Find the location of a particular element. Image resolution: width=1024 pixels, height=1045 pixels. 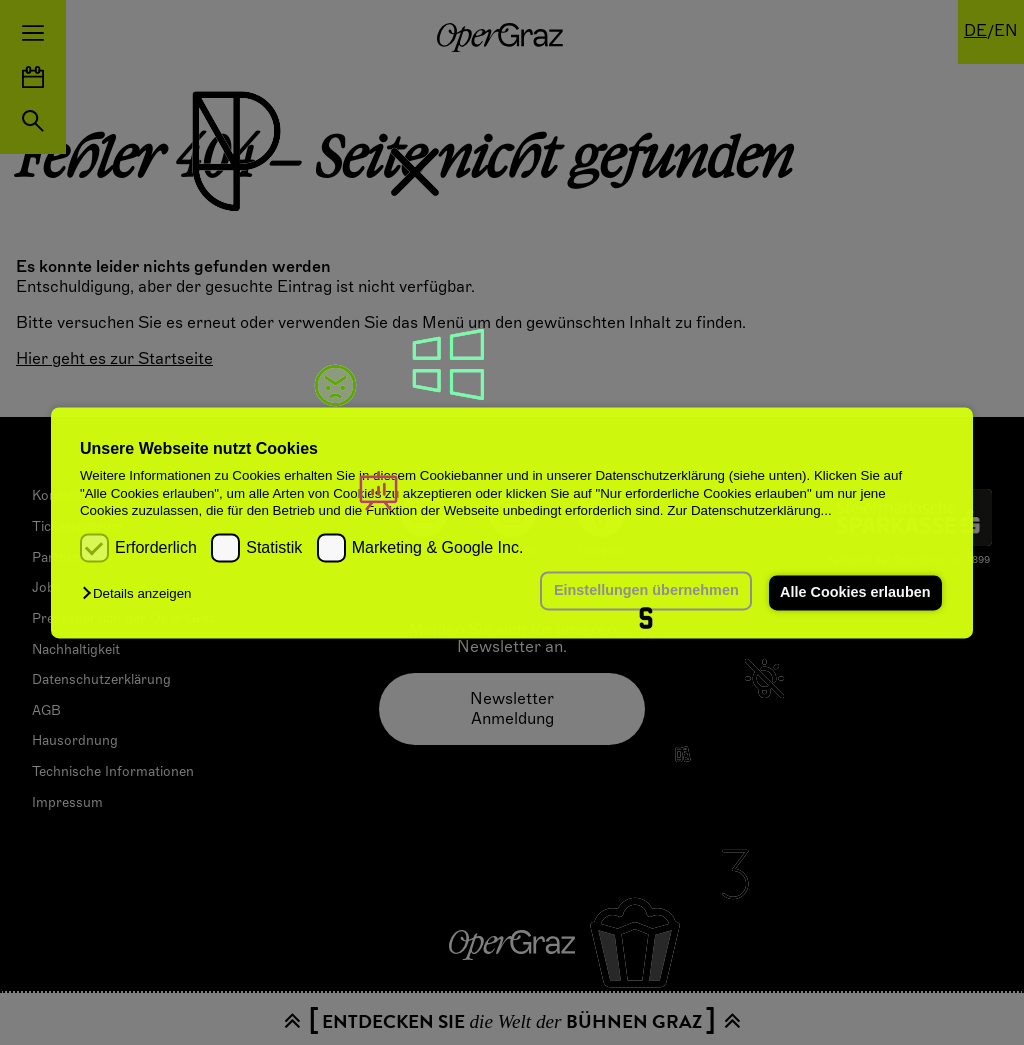

view presentation with charts is located at coordinates (378, 491).